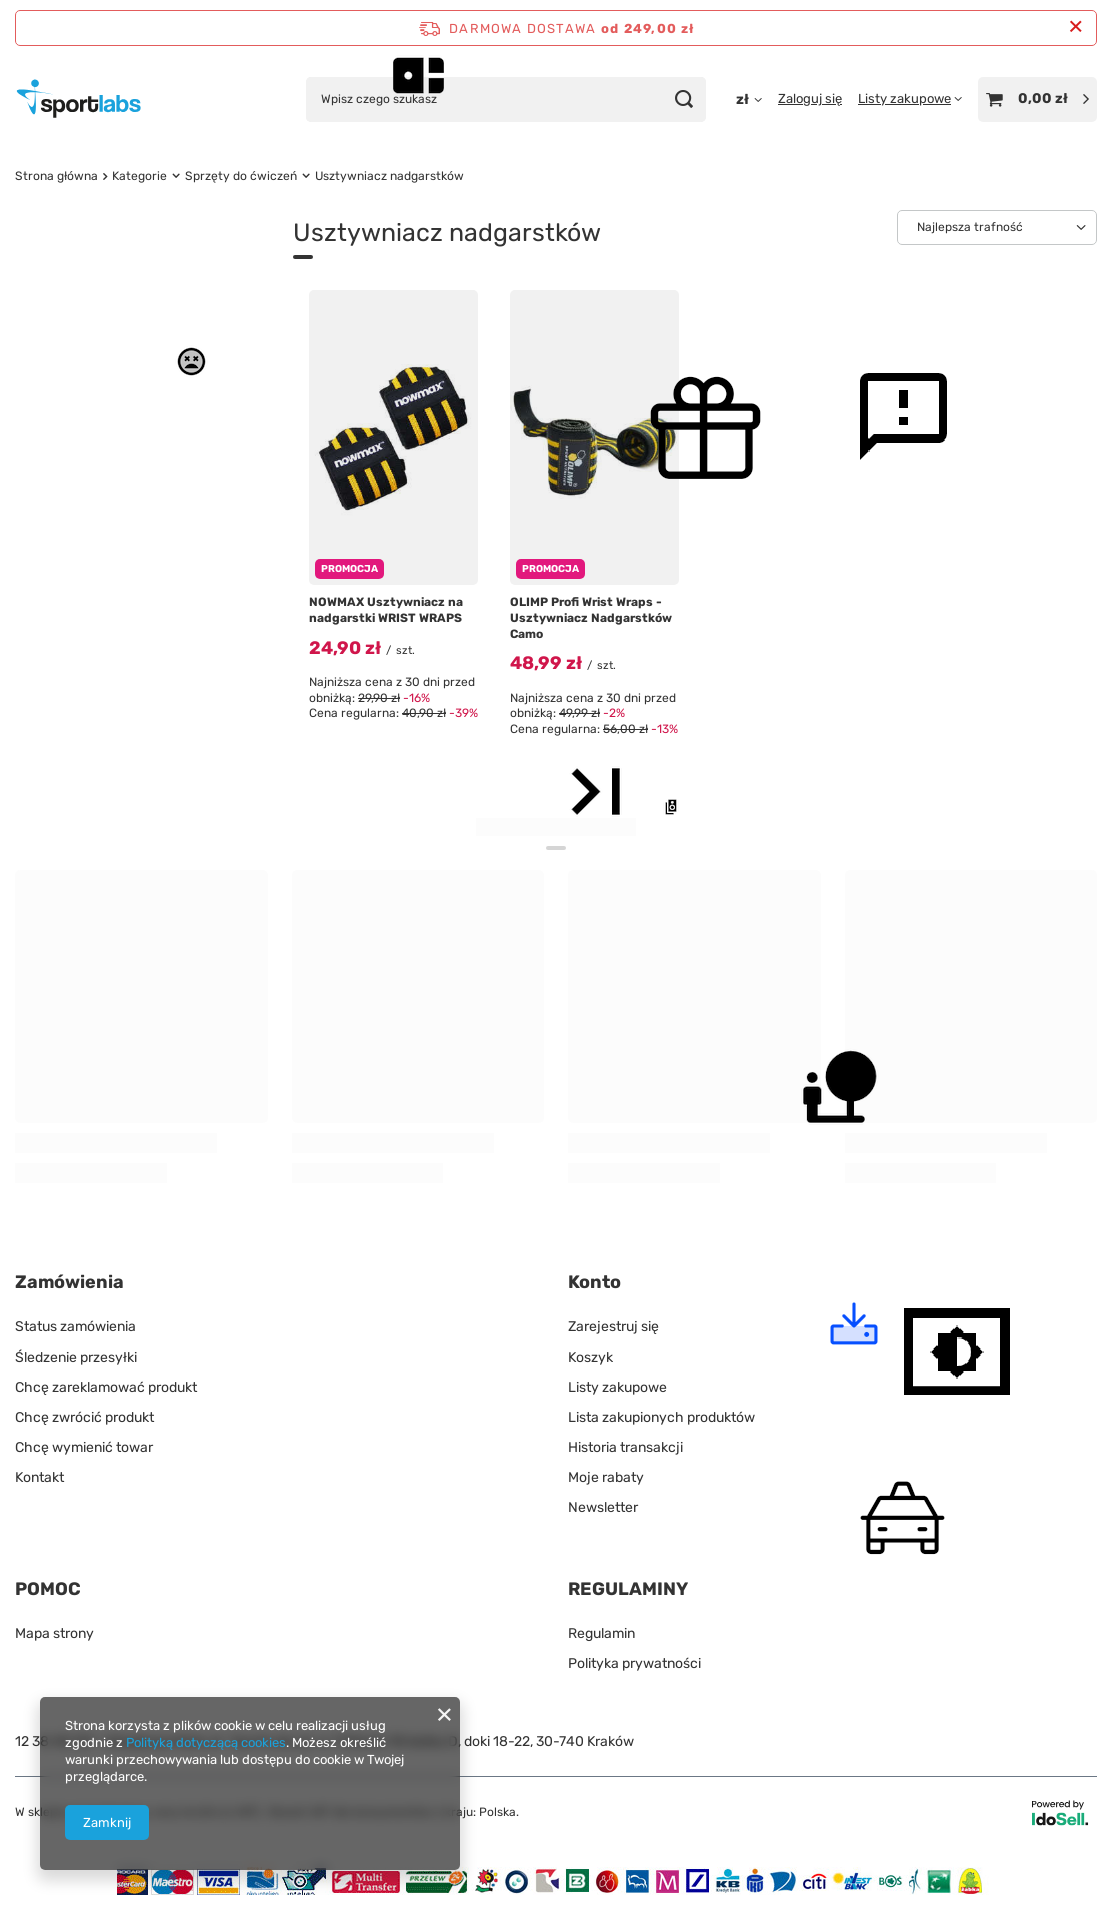 This screenshot has width=1112, height=1910. I want to click on go to the last page, so click(596, 791).